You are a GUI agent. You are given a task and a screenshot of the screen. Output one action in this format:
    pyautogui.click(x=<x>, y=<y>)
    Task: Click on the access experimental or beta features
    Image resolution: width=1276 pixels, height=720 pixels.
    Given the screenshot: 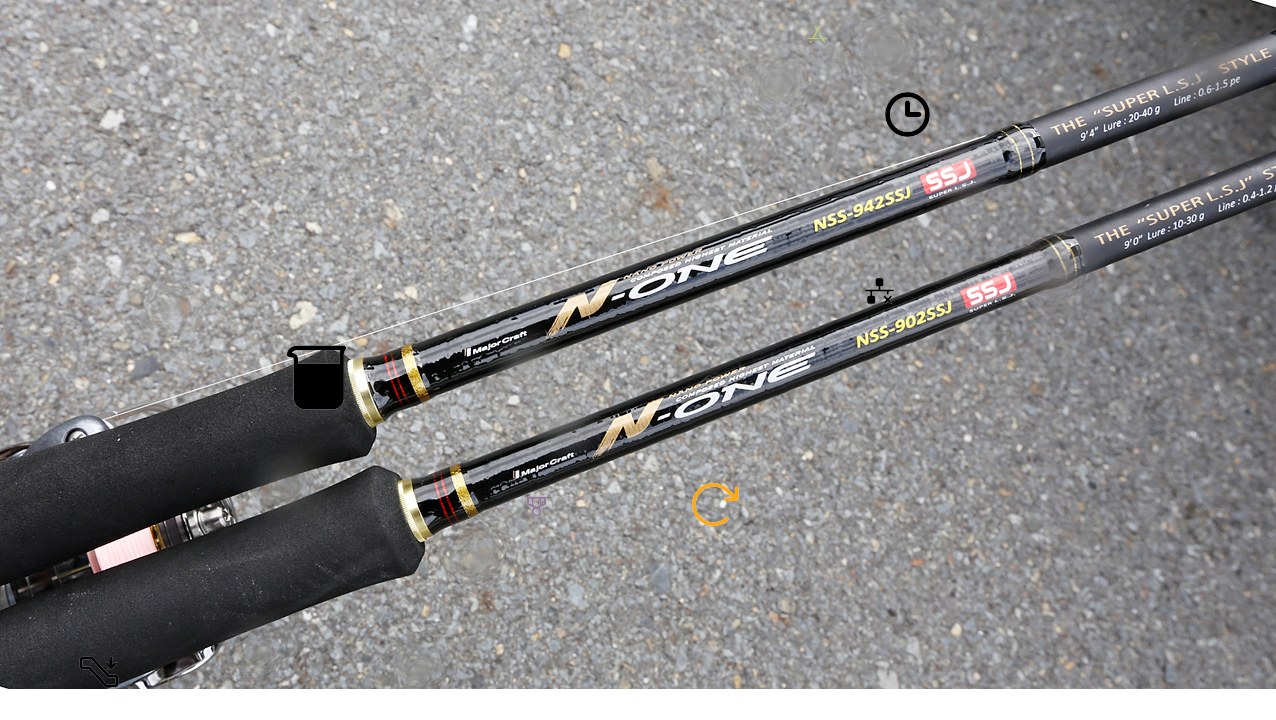 What is the action you would take?
    pyautogui.click(x=316, y=377)
    